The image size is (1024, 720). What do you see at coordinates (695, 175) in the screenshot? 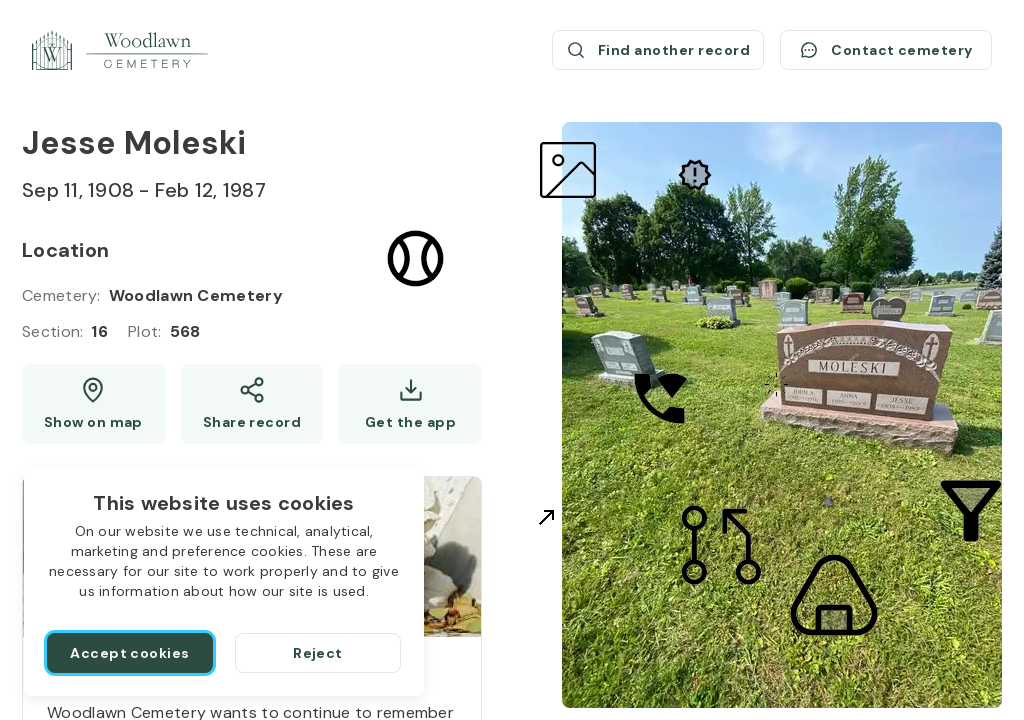
I see `indicates new or recently added content` at bounding box center [695, 175].